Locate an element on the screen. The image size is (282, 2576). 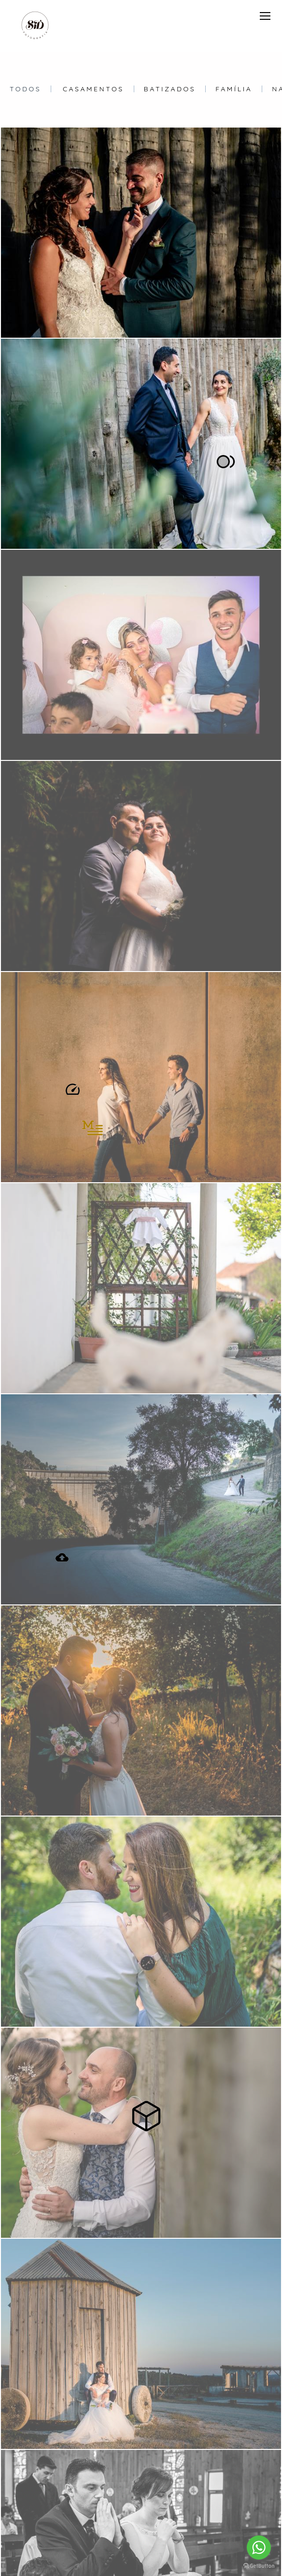
view 3D model or object is located at coordinates (146, 2116).